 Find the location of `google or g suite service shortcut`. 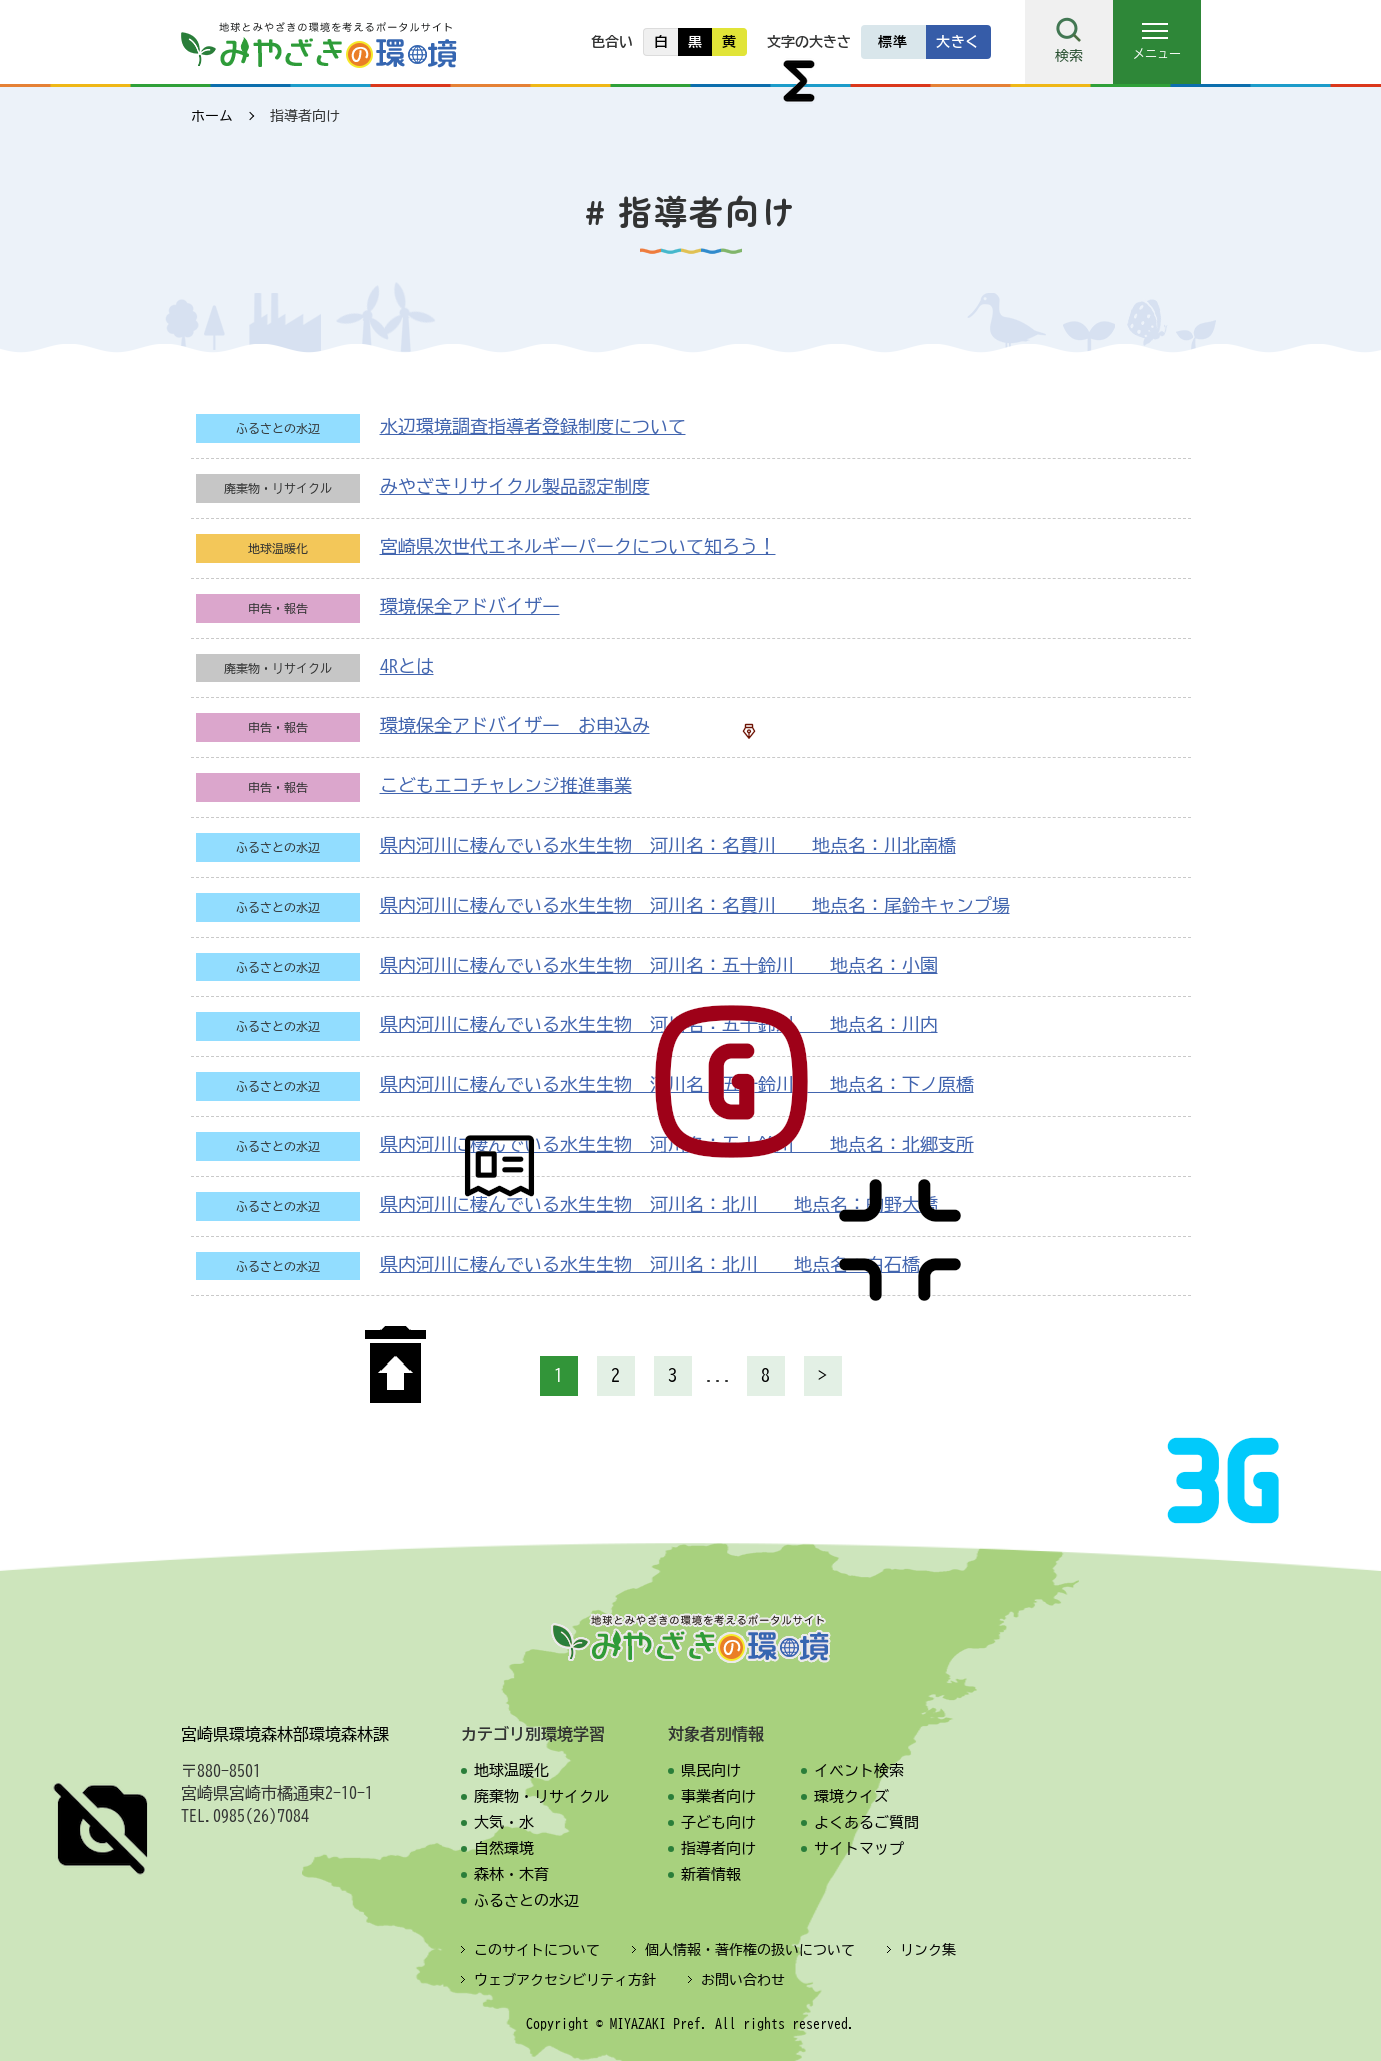

google or g suite service shortcut is located at coordinates (731, 1081).